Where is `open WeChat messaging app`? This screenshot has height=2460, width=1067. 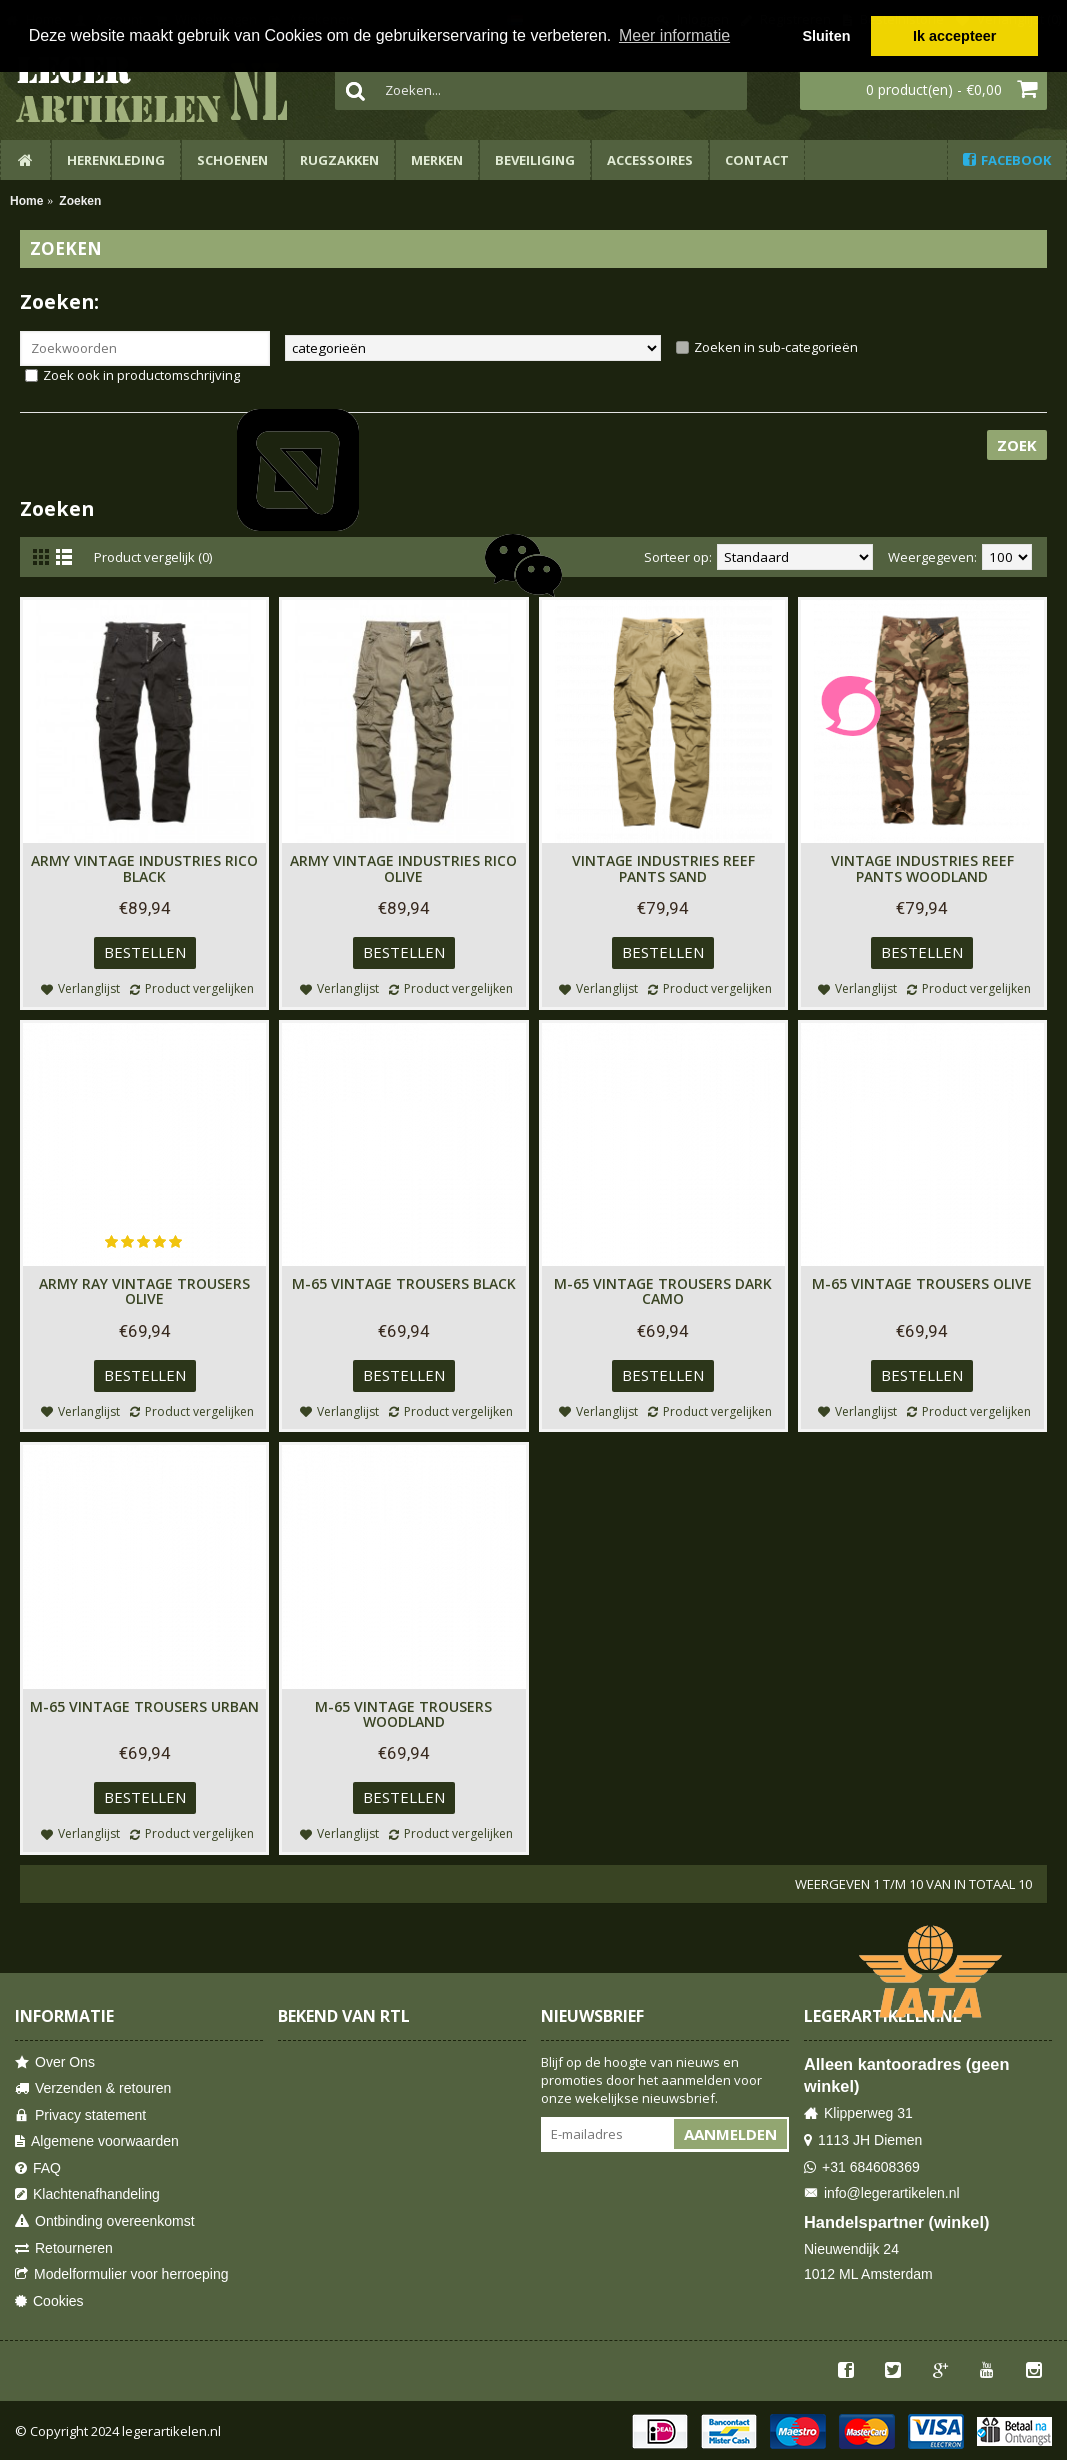
open WeChat messaging app is located at coordinates (523, 565).